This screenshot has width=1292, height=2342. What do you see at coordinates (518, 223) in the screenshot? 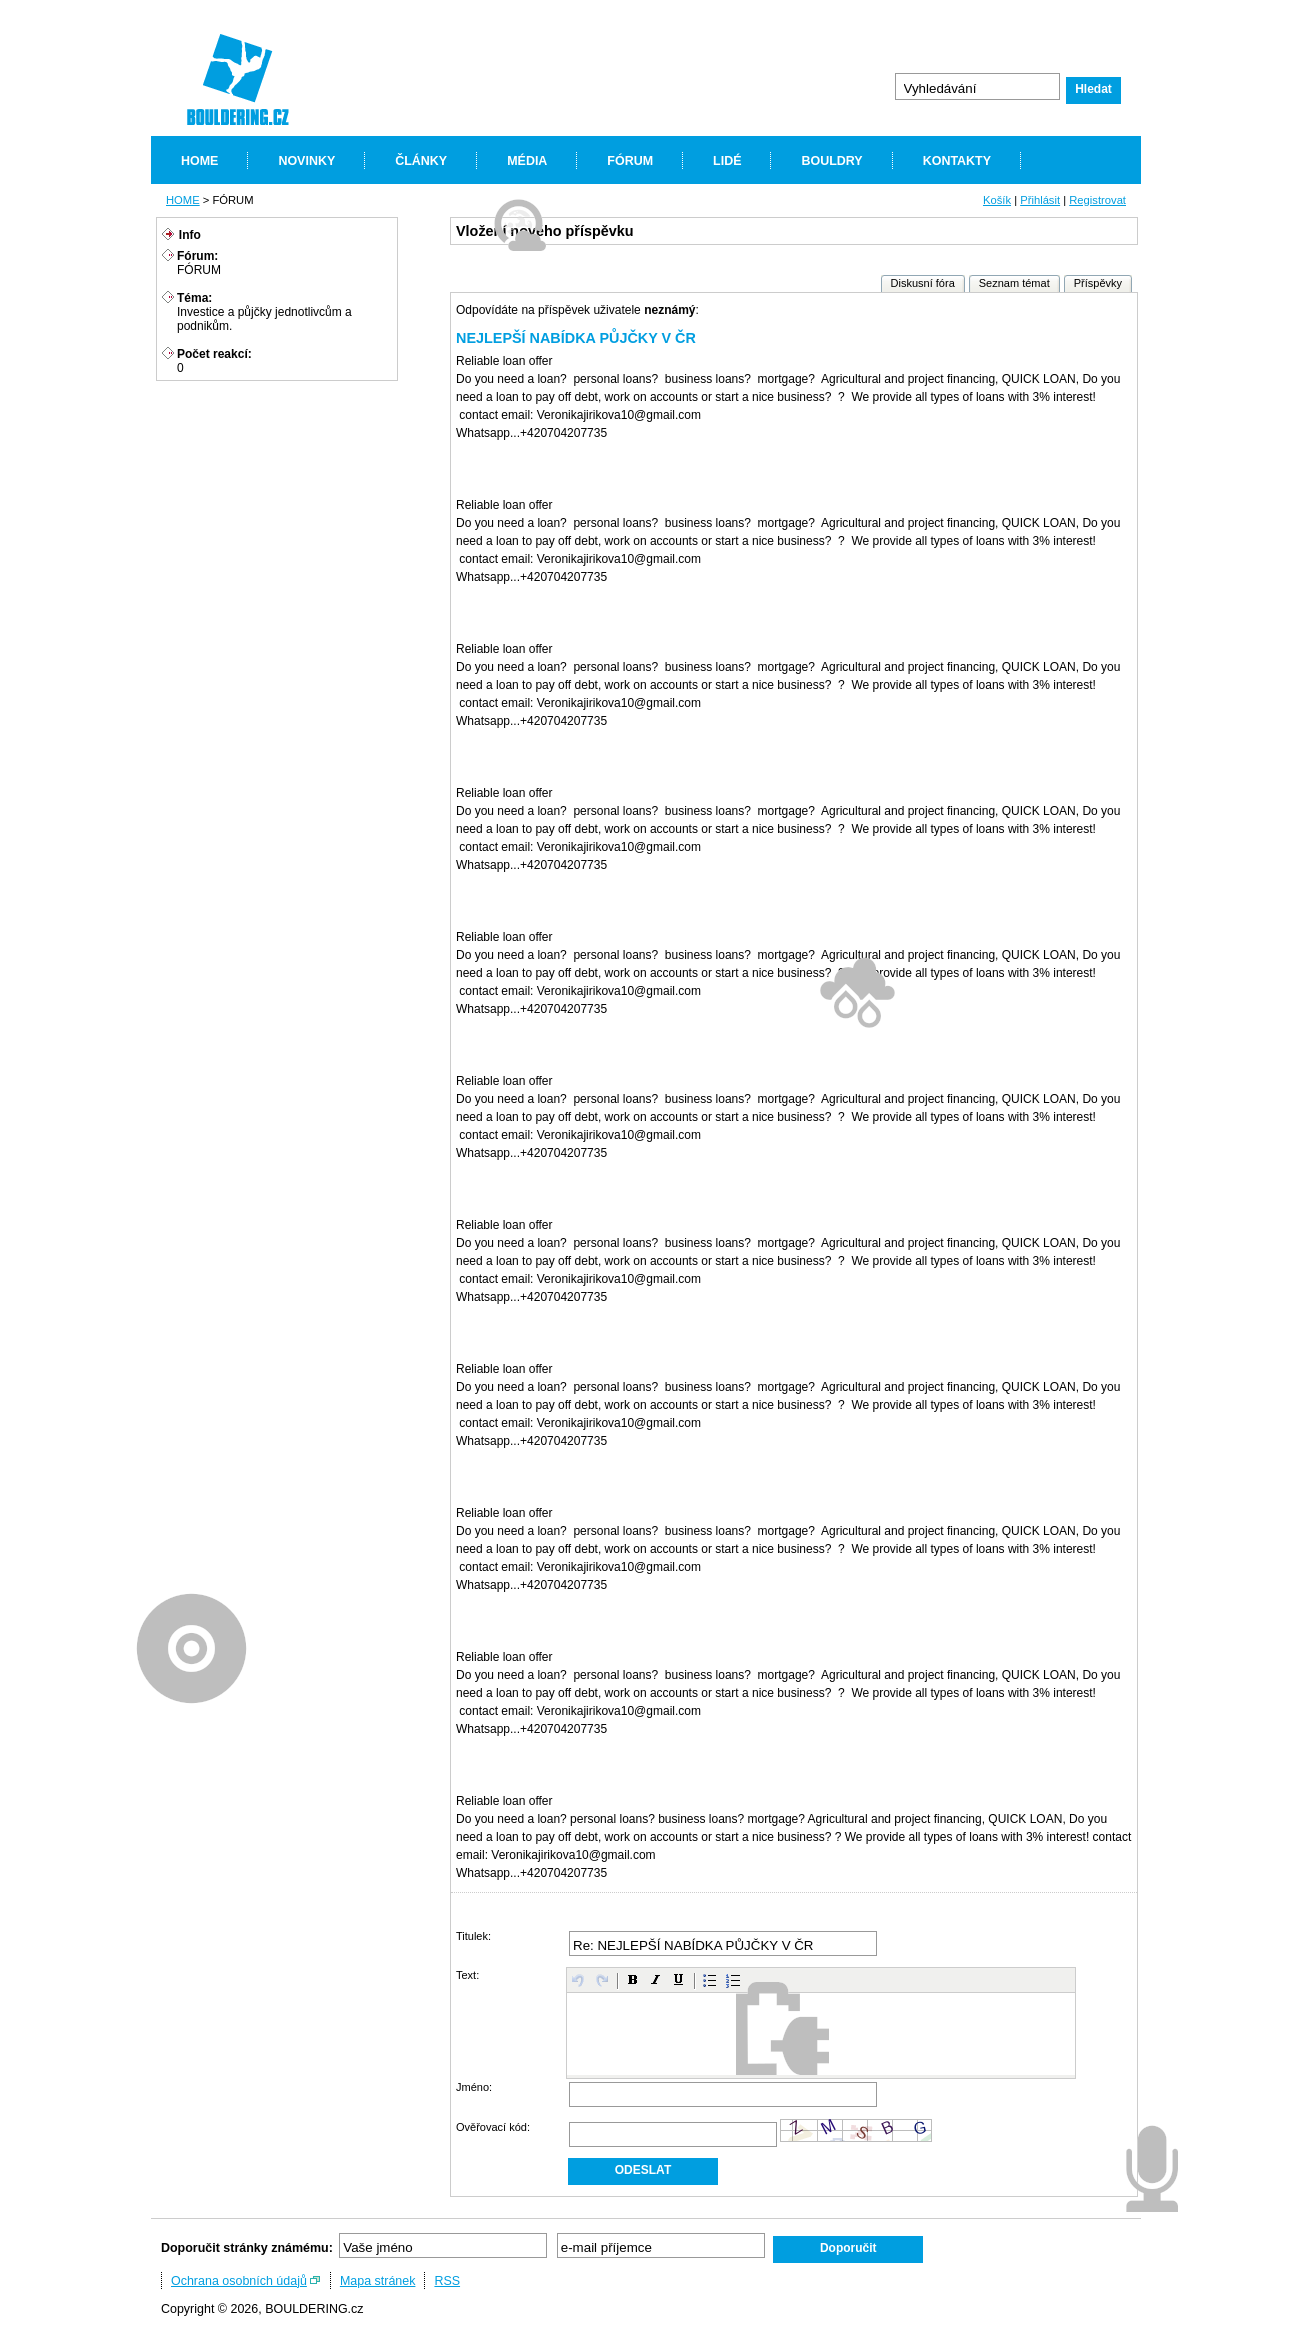
I see `indicates partly cloudy night weather conditions` at bounding box center [518, 223].